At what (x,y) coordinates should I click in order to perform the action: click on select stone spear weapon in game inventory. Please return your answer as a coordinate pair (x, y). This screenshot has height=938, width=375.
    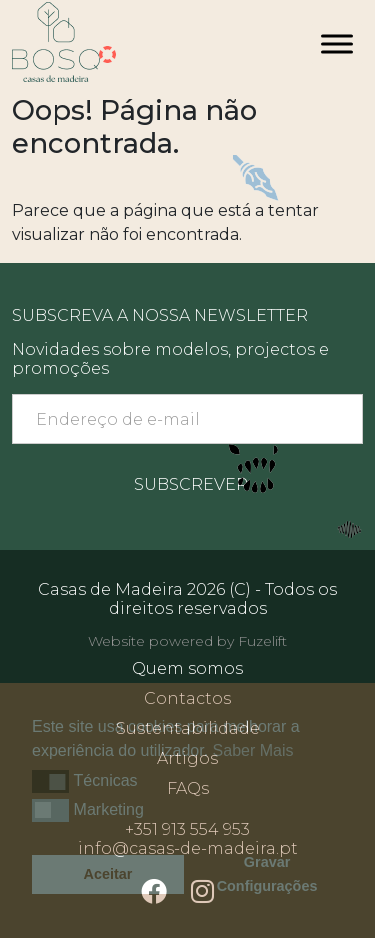
    Looking at the image, I should click on (255, 177).